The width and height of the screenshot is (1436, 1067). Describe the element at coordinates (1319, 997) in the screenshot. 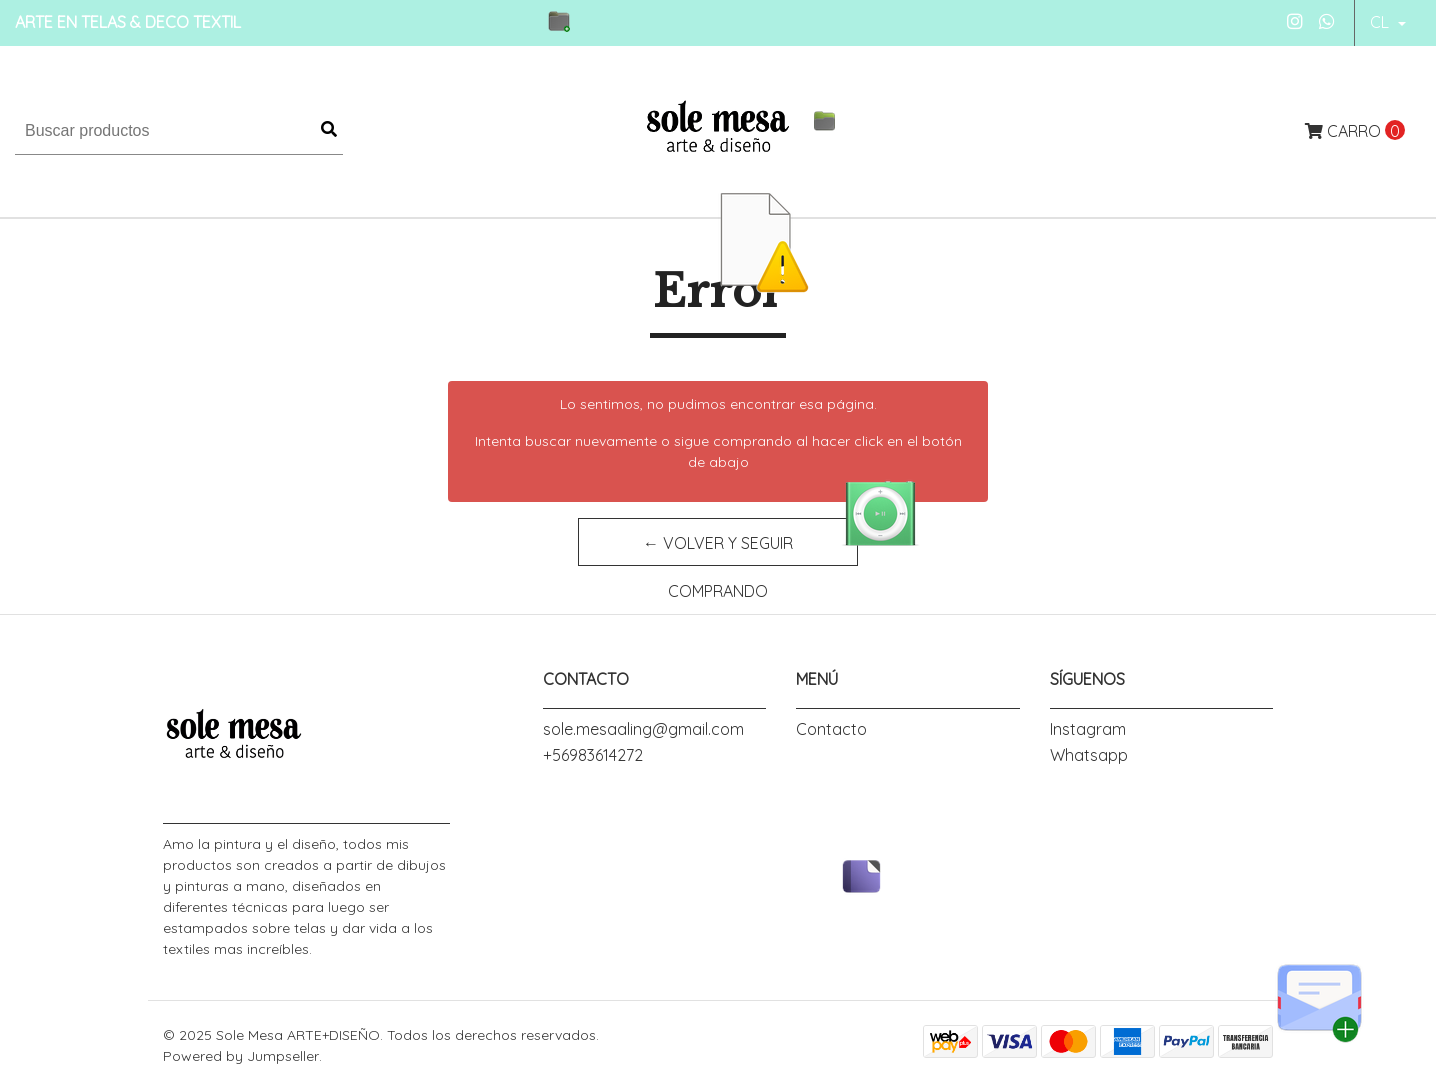

I see `compose a new email message` at that location.